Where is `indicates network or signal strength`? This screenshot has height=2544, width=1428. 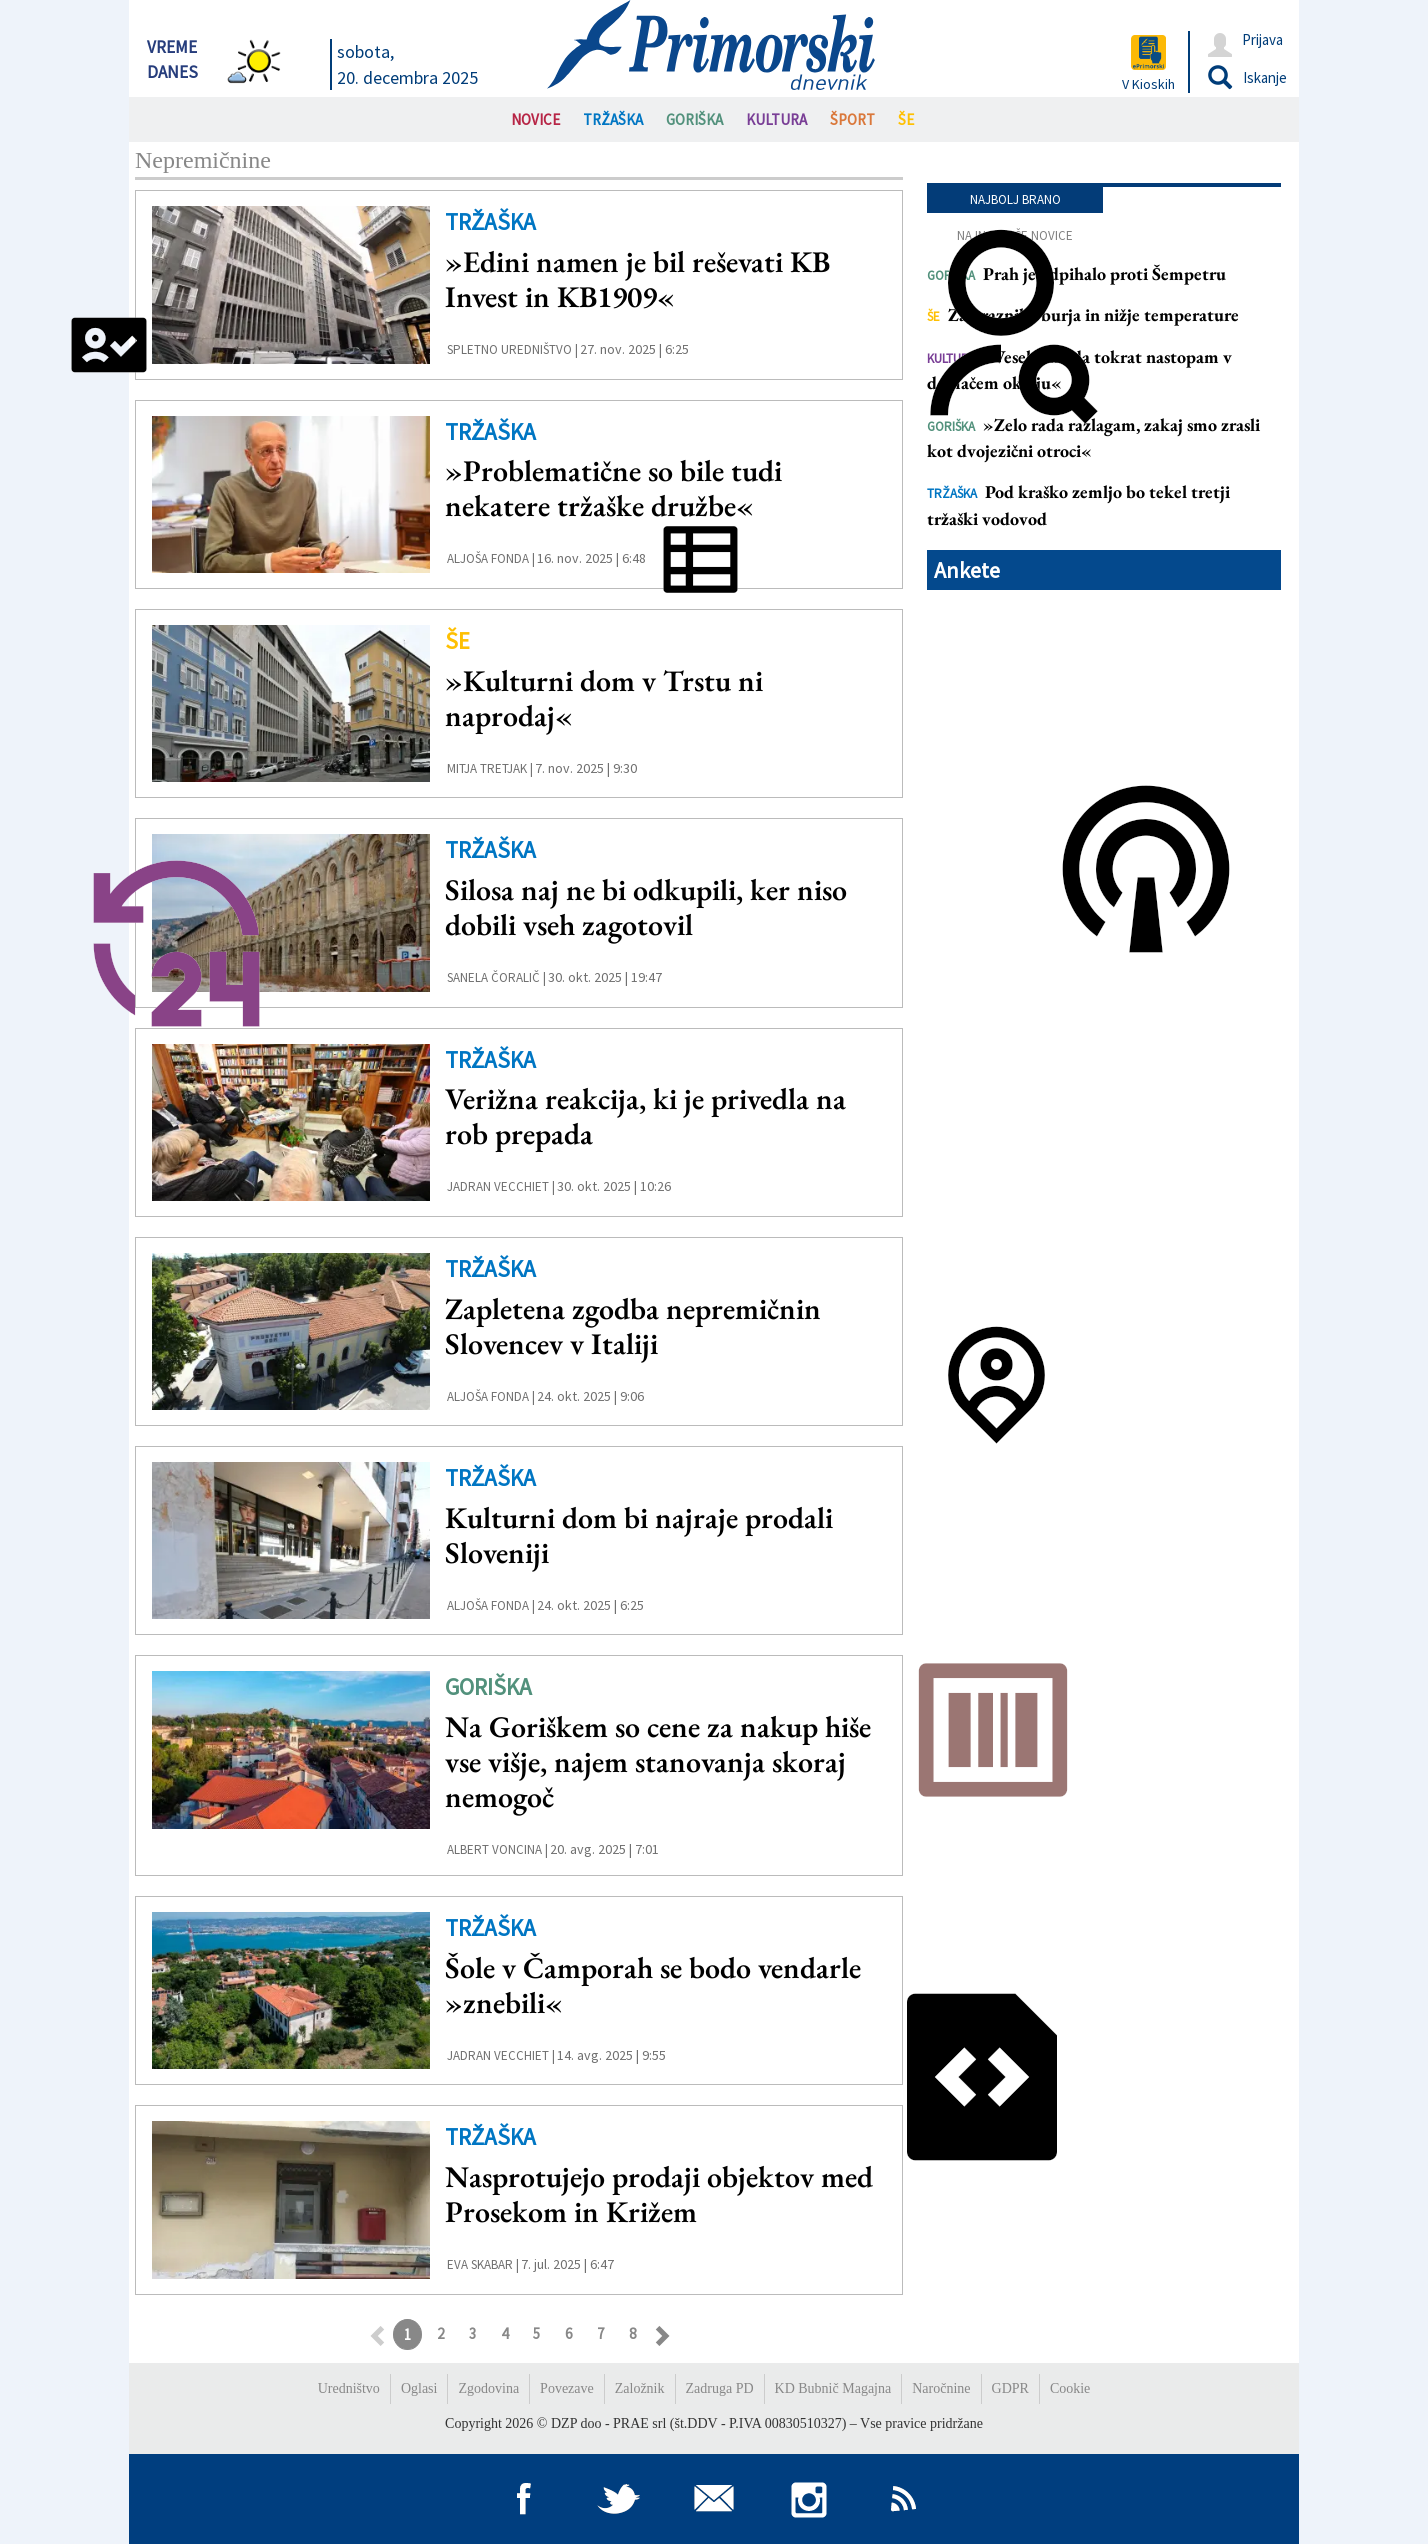
indicates network or signal strength is located at coordinates (1146, 869).